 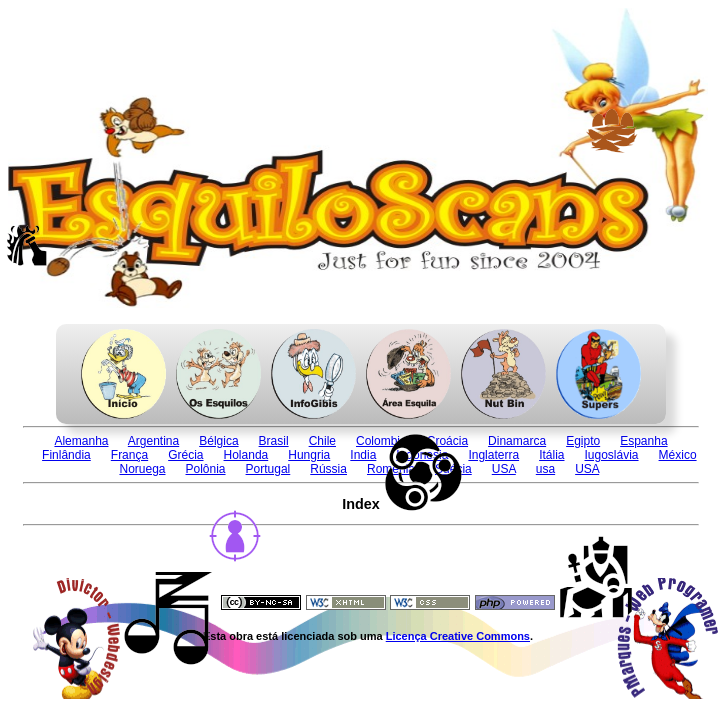 I want to click on view your savings or nest egg funds, so click(x=611, y=128).